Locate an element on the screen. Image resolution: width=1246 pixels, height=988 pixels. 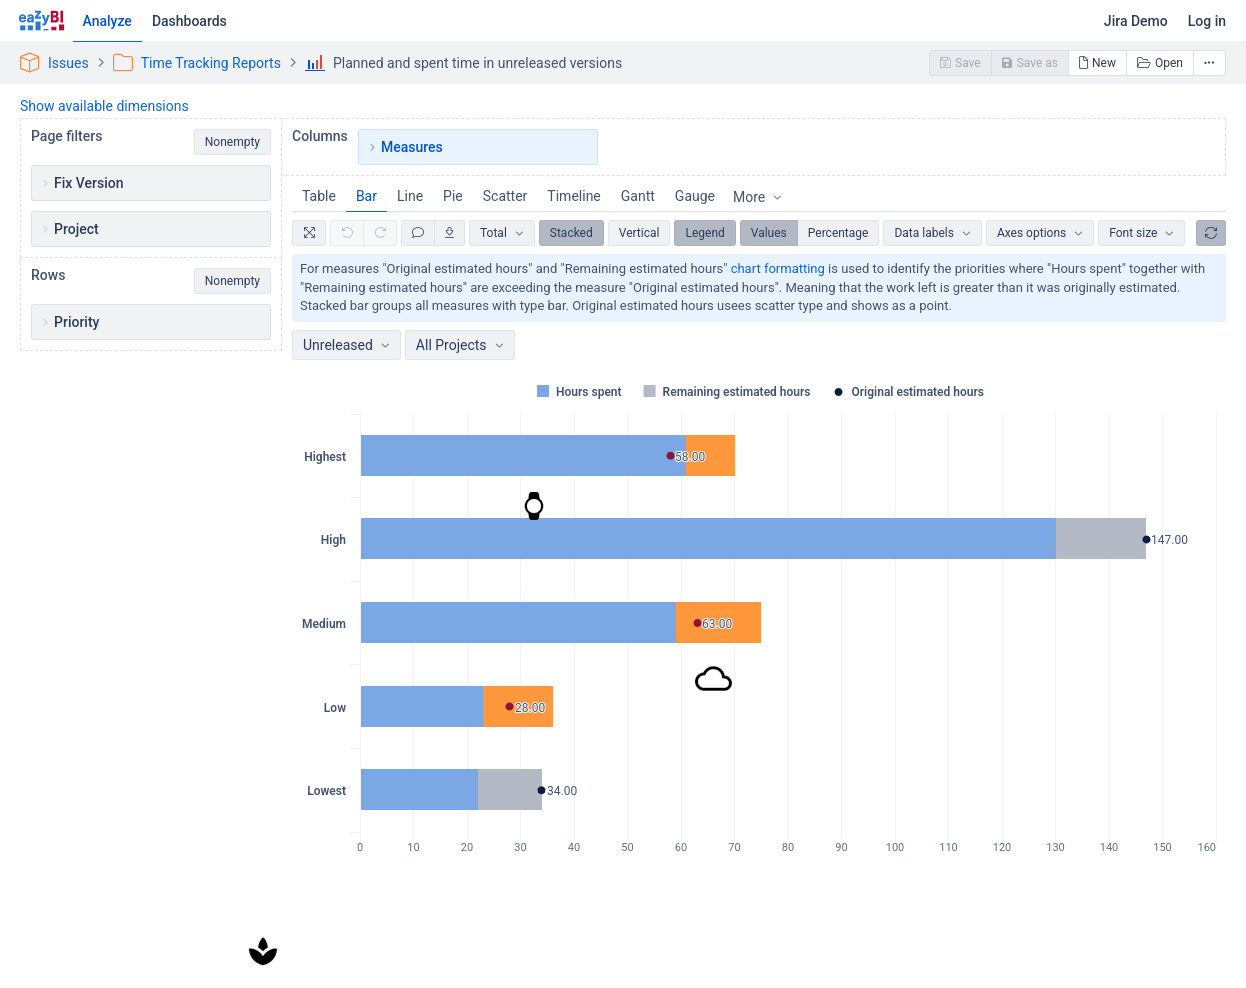
access spa or wellness features is located at coordinates (263, 951).